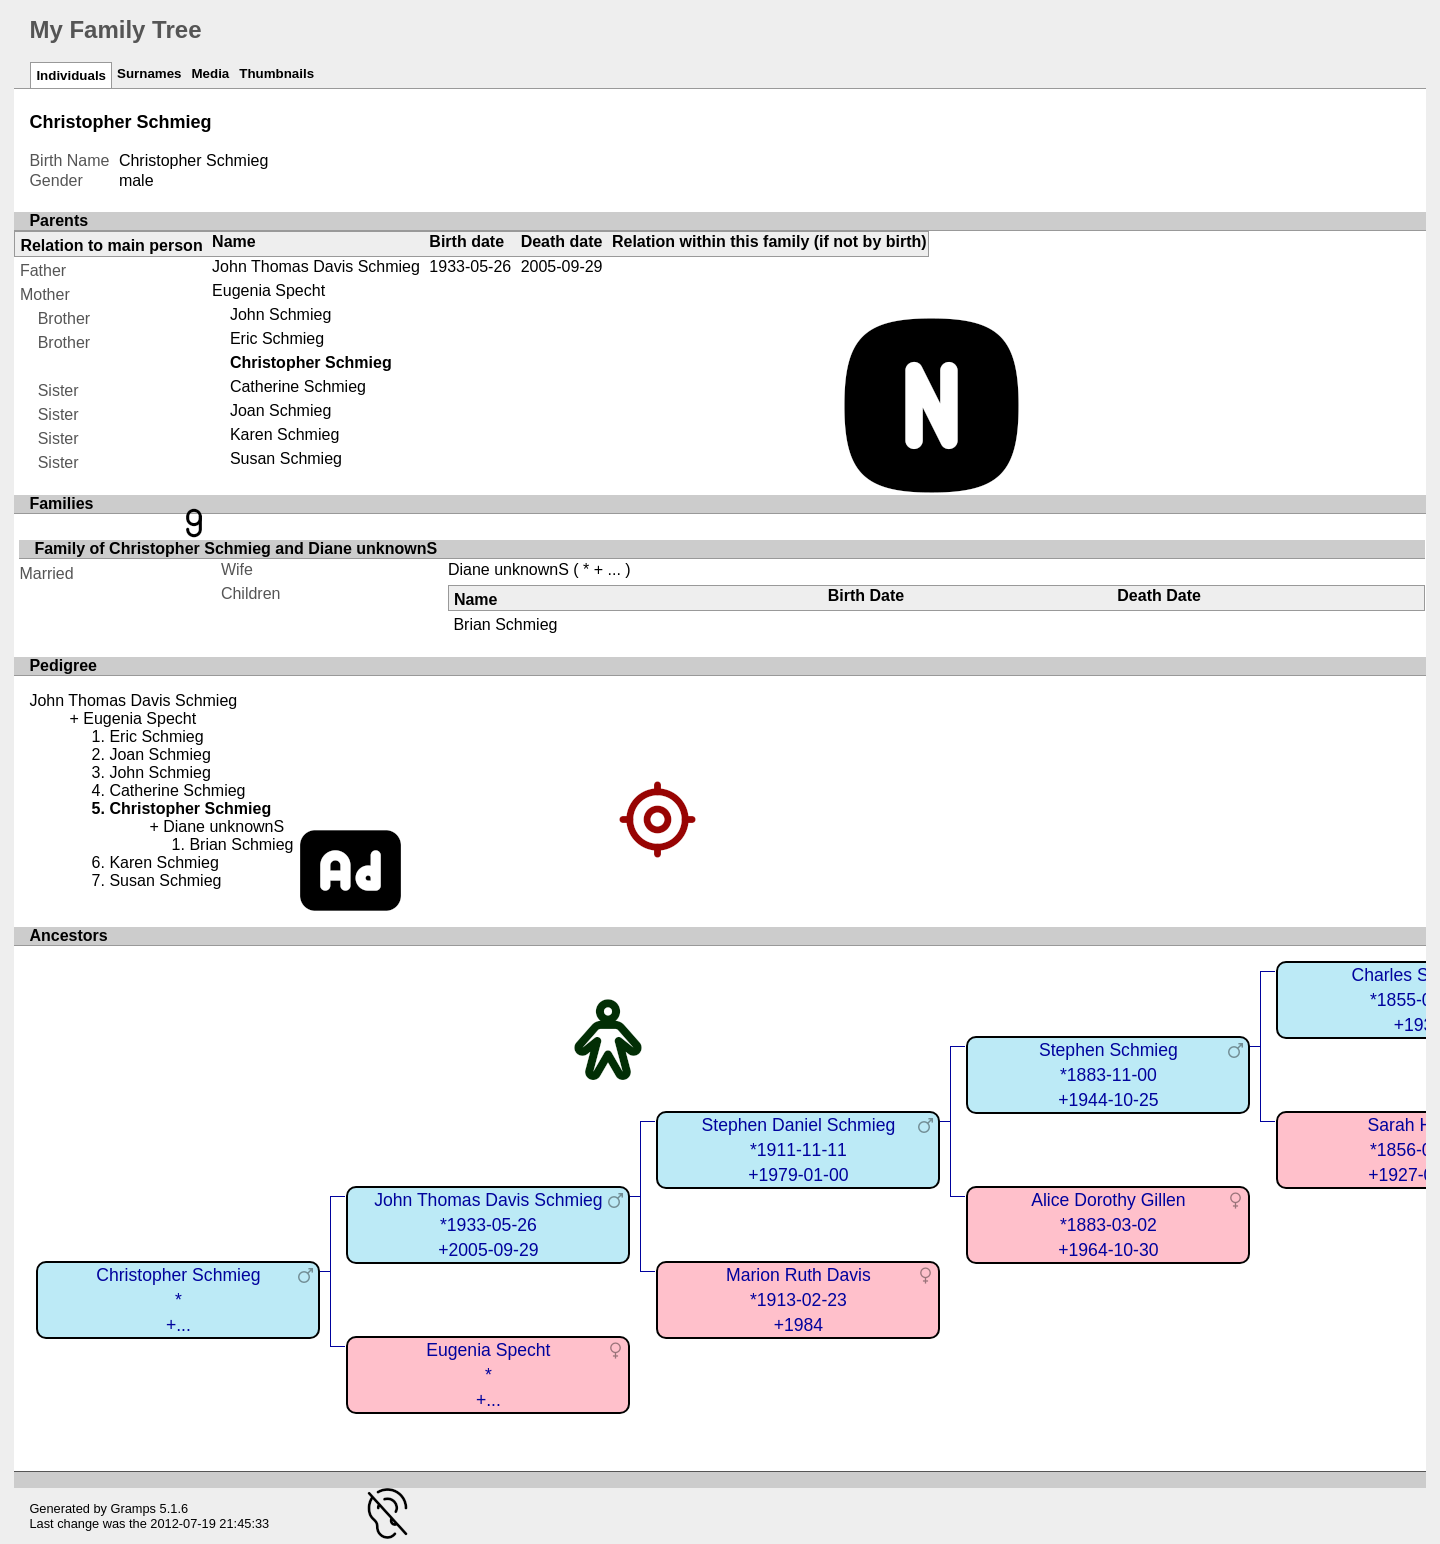 This screenshot has width=1440, height=1544. I want to click on center map on current location, so click(657, 819).